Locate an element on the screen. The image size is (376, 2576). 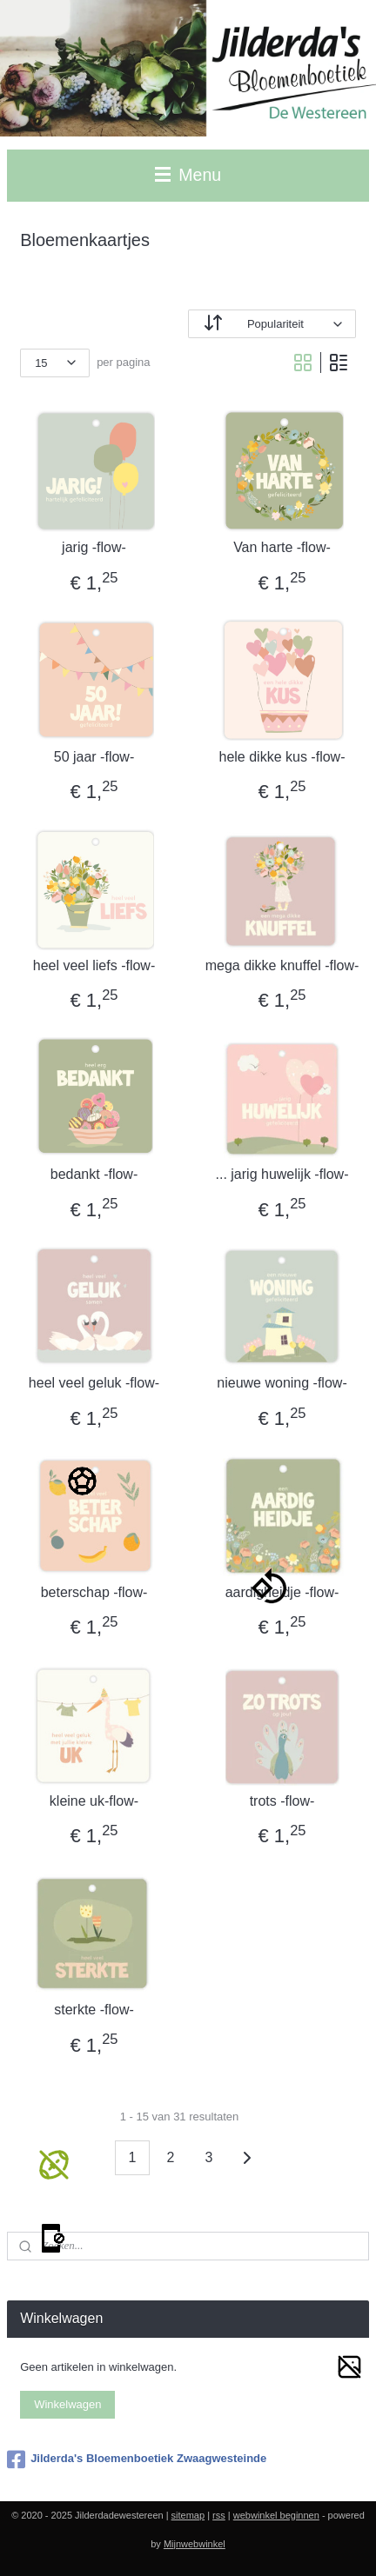
rotate image 90 degrees counterclockwise is located at coordinates (270, 1587).